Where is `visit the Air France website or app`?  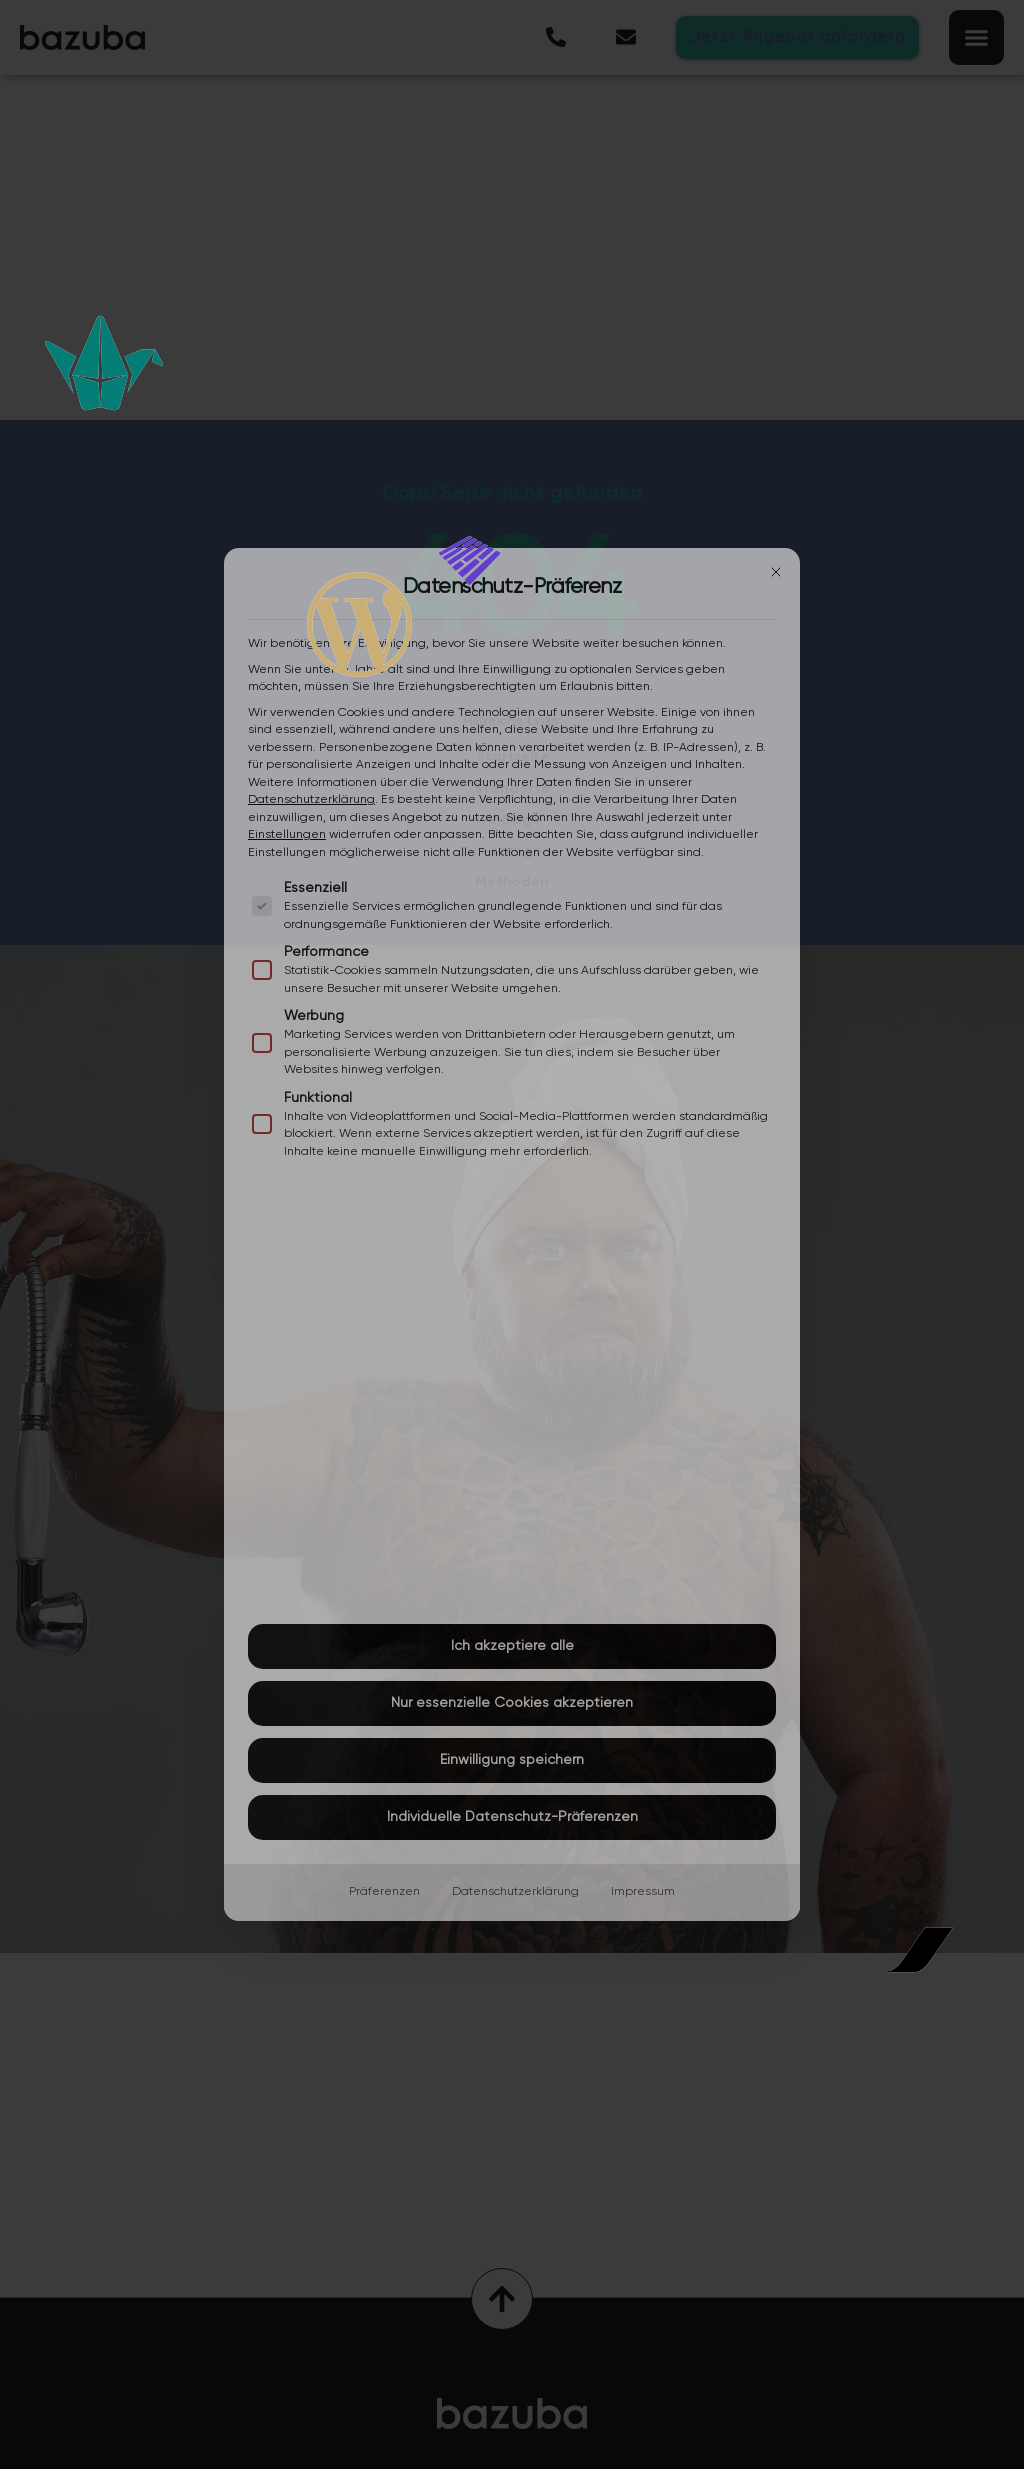 visit the Air France website or app is located at coordinates (920, 1950).